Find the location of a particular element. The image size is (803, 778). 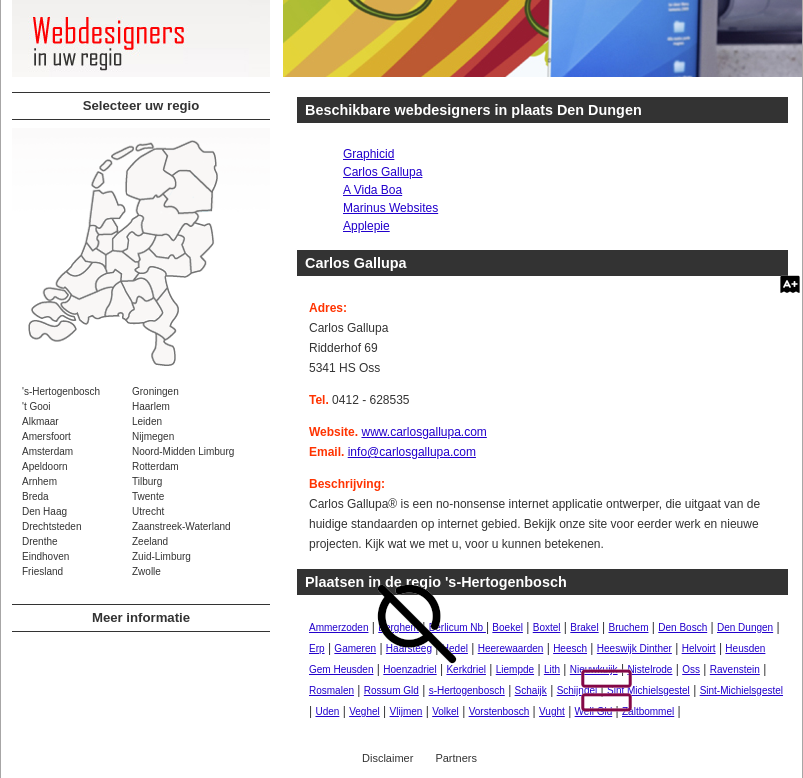

search functionality is disabled is located at coordinates (417, 624).